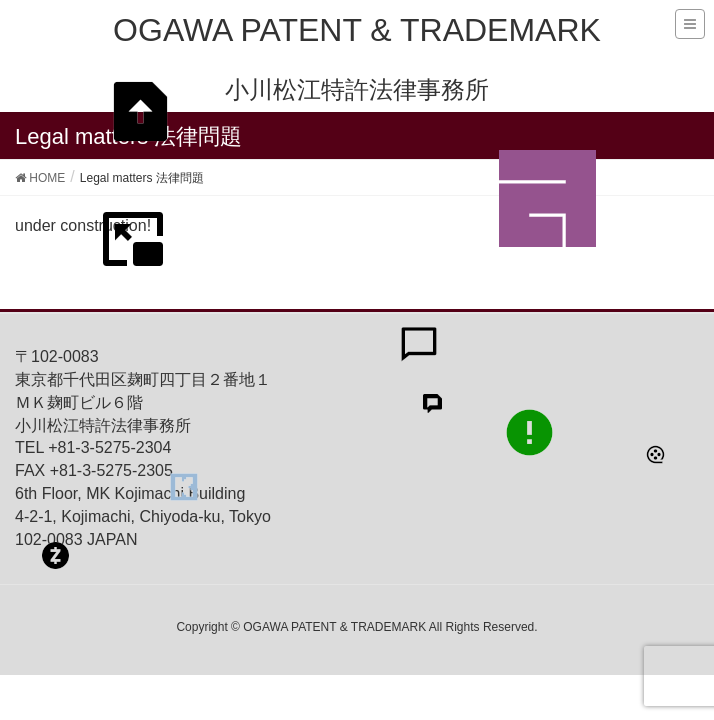 The width and height of the screenshot is (714, 720). What do you see at coordinates (529, 432) in the screenshot?
I see `indicates a warning or error state` at bounding box center [529, 432].